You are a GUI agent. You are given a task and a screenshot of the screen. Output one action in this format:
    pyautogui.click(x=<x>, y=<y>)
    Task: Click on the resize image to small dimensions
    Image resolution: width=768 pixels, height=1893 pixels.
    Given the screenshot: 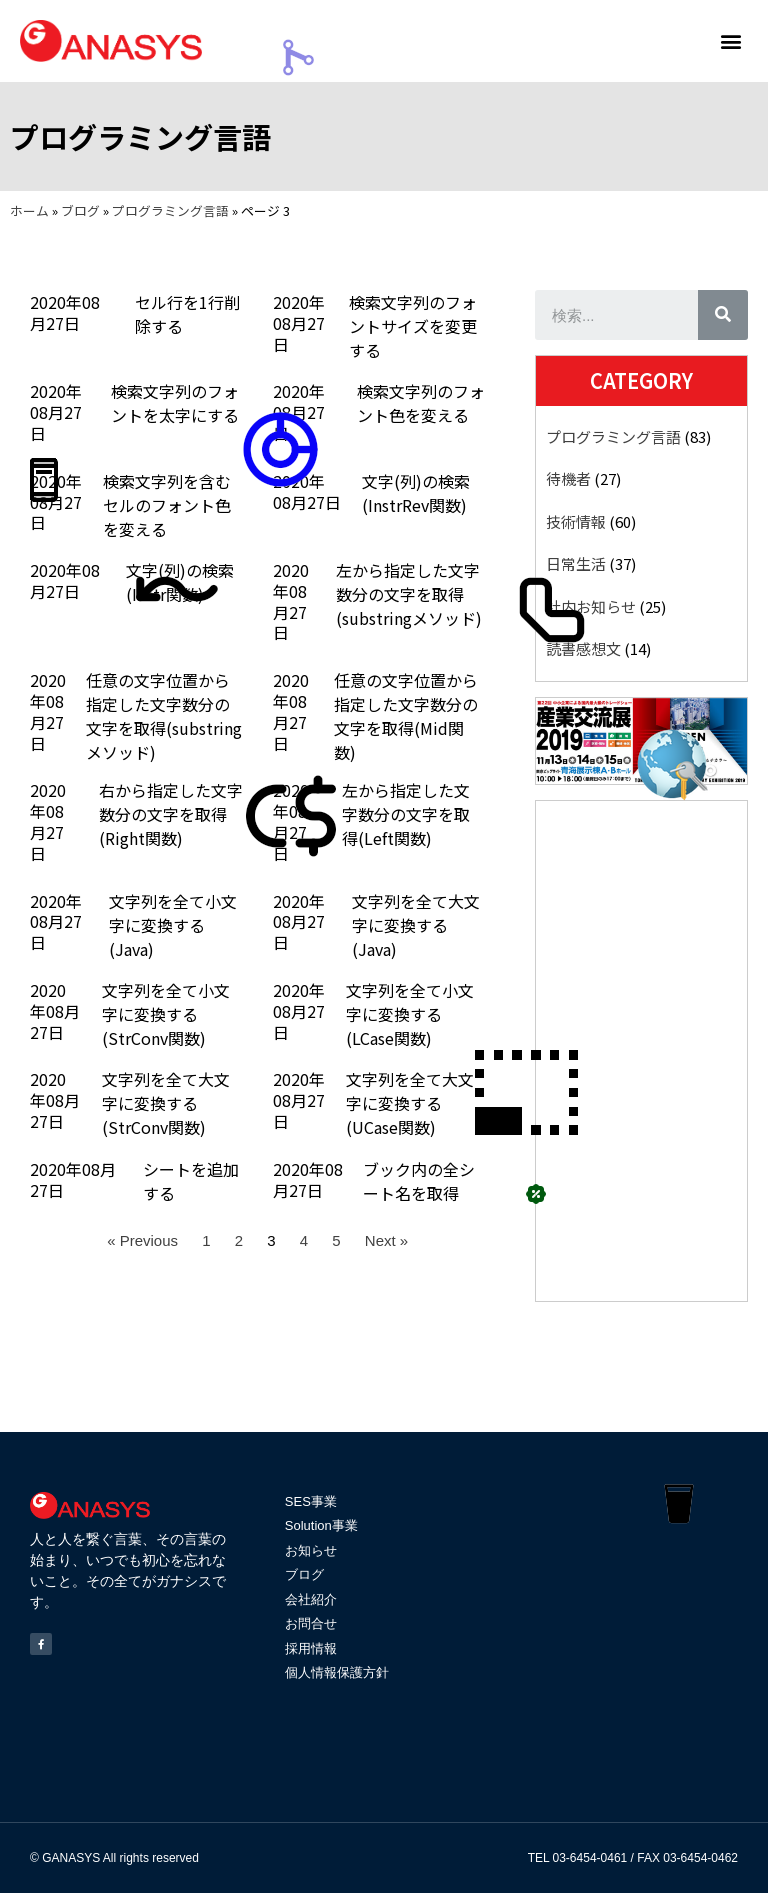 What is the action you would take?
    pyautogui.click(x=526, y=1092)
    